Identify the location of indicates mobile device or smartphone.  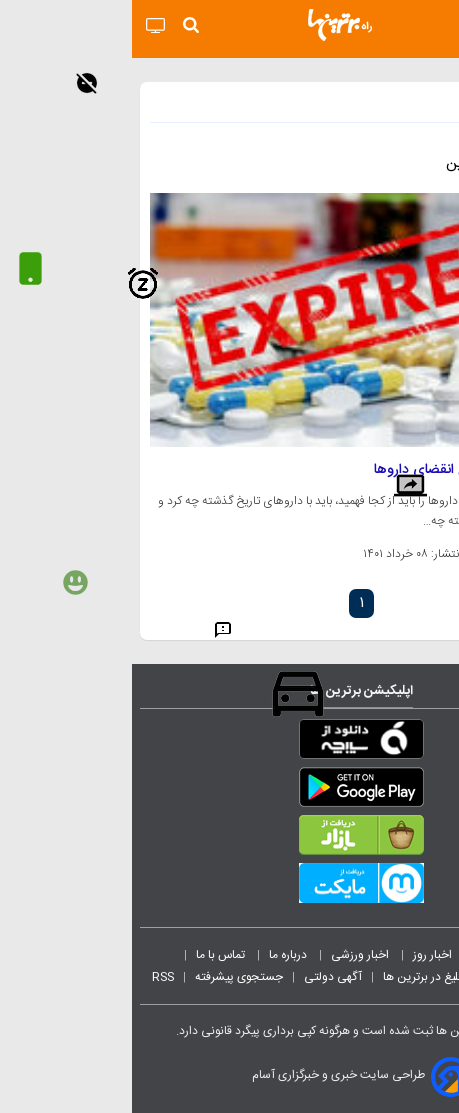
(30, 268).